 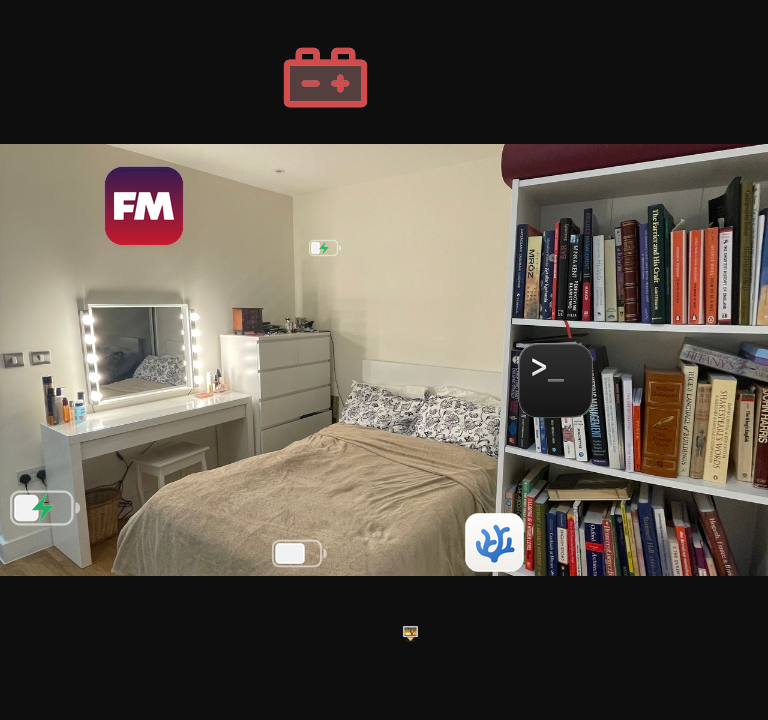 I want to click on open football manager app, so click(x=144, y=206).